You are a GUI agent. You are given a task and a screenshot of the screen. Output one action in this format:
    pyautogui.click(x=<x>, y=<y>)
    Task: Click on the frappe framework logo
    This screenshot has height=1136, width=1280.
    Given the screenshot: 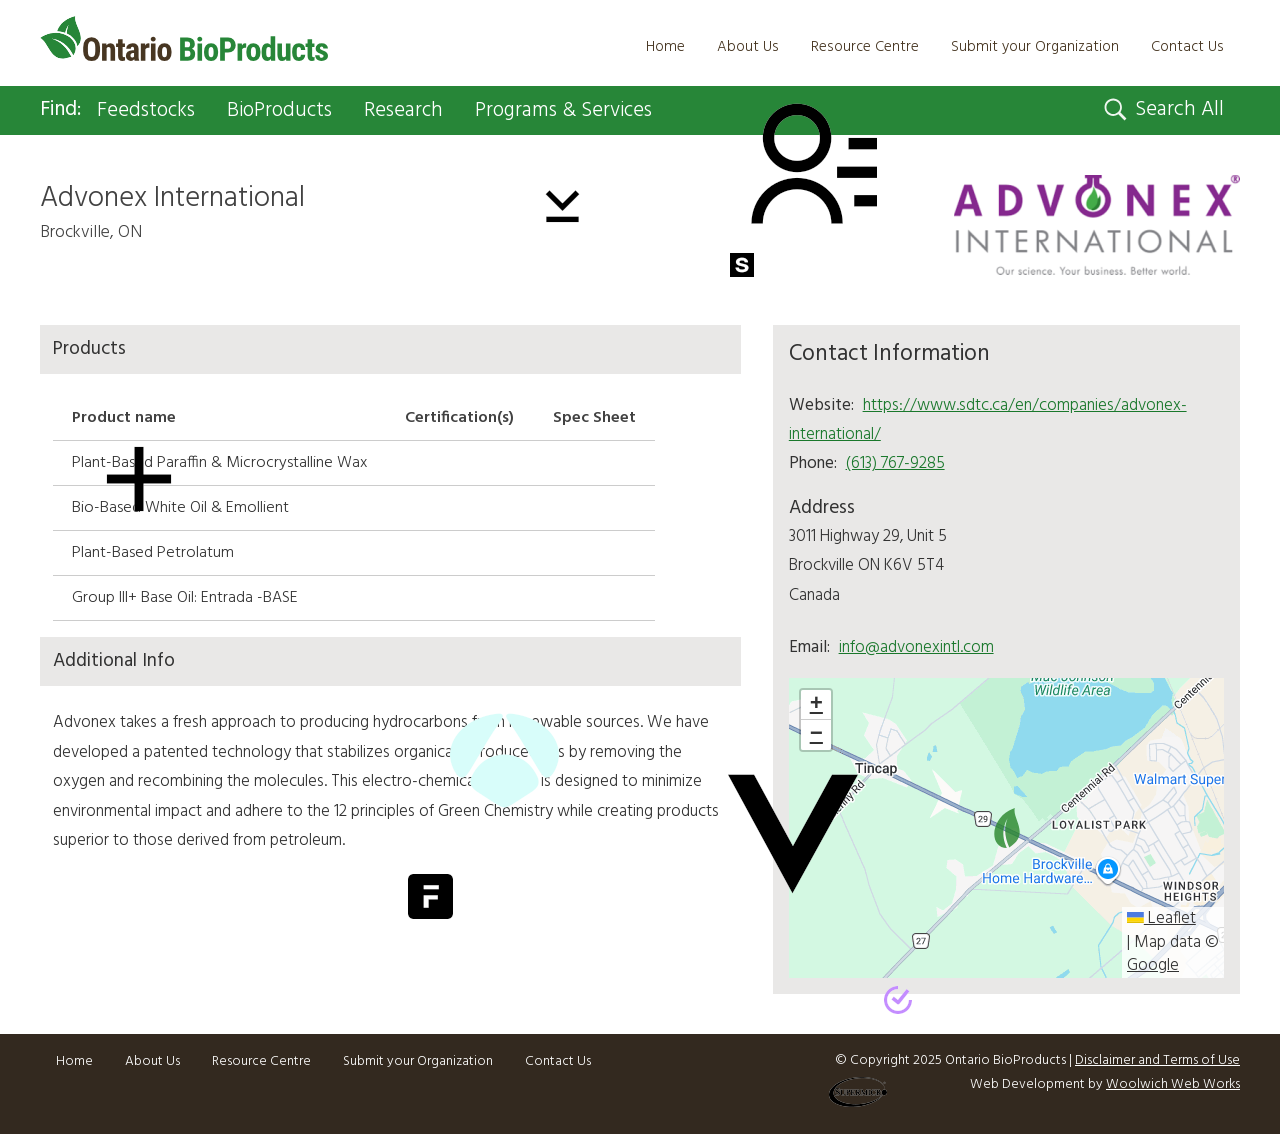 What is the action you would take?
    pyautogui.click(x=430, y=896)
    